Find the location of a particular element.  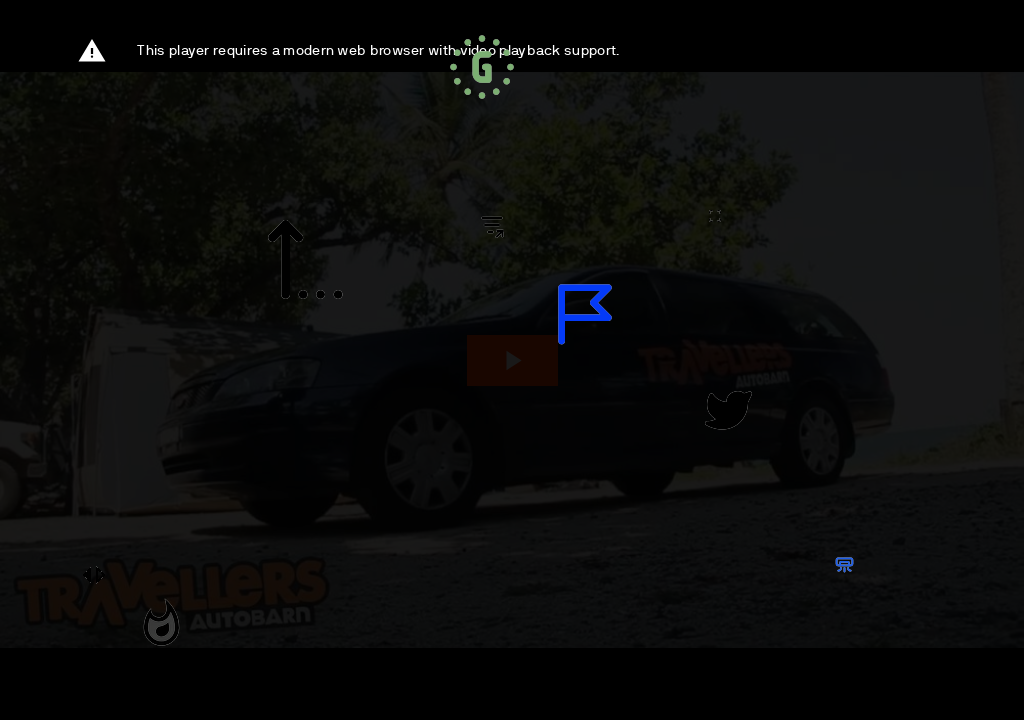

switch to the right panel or view is located at coordinates (94, 575).